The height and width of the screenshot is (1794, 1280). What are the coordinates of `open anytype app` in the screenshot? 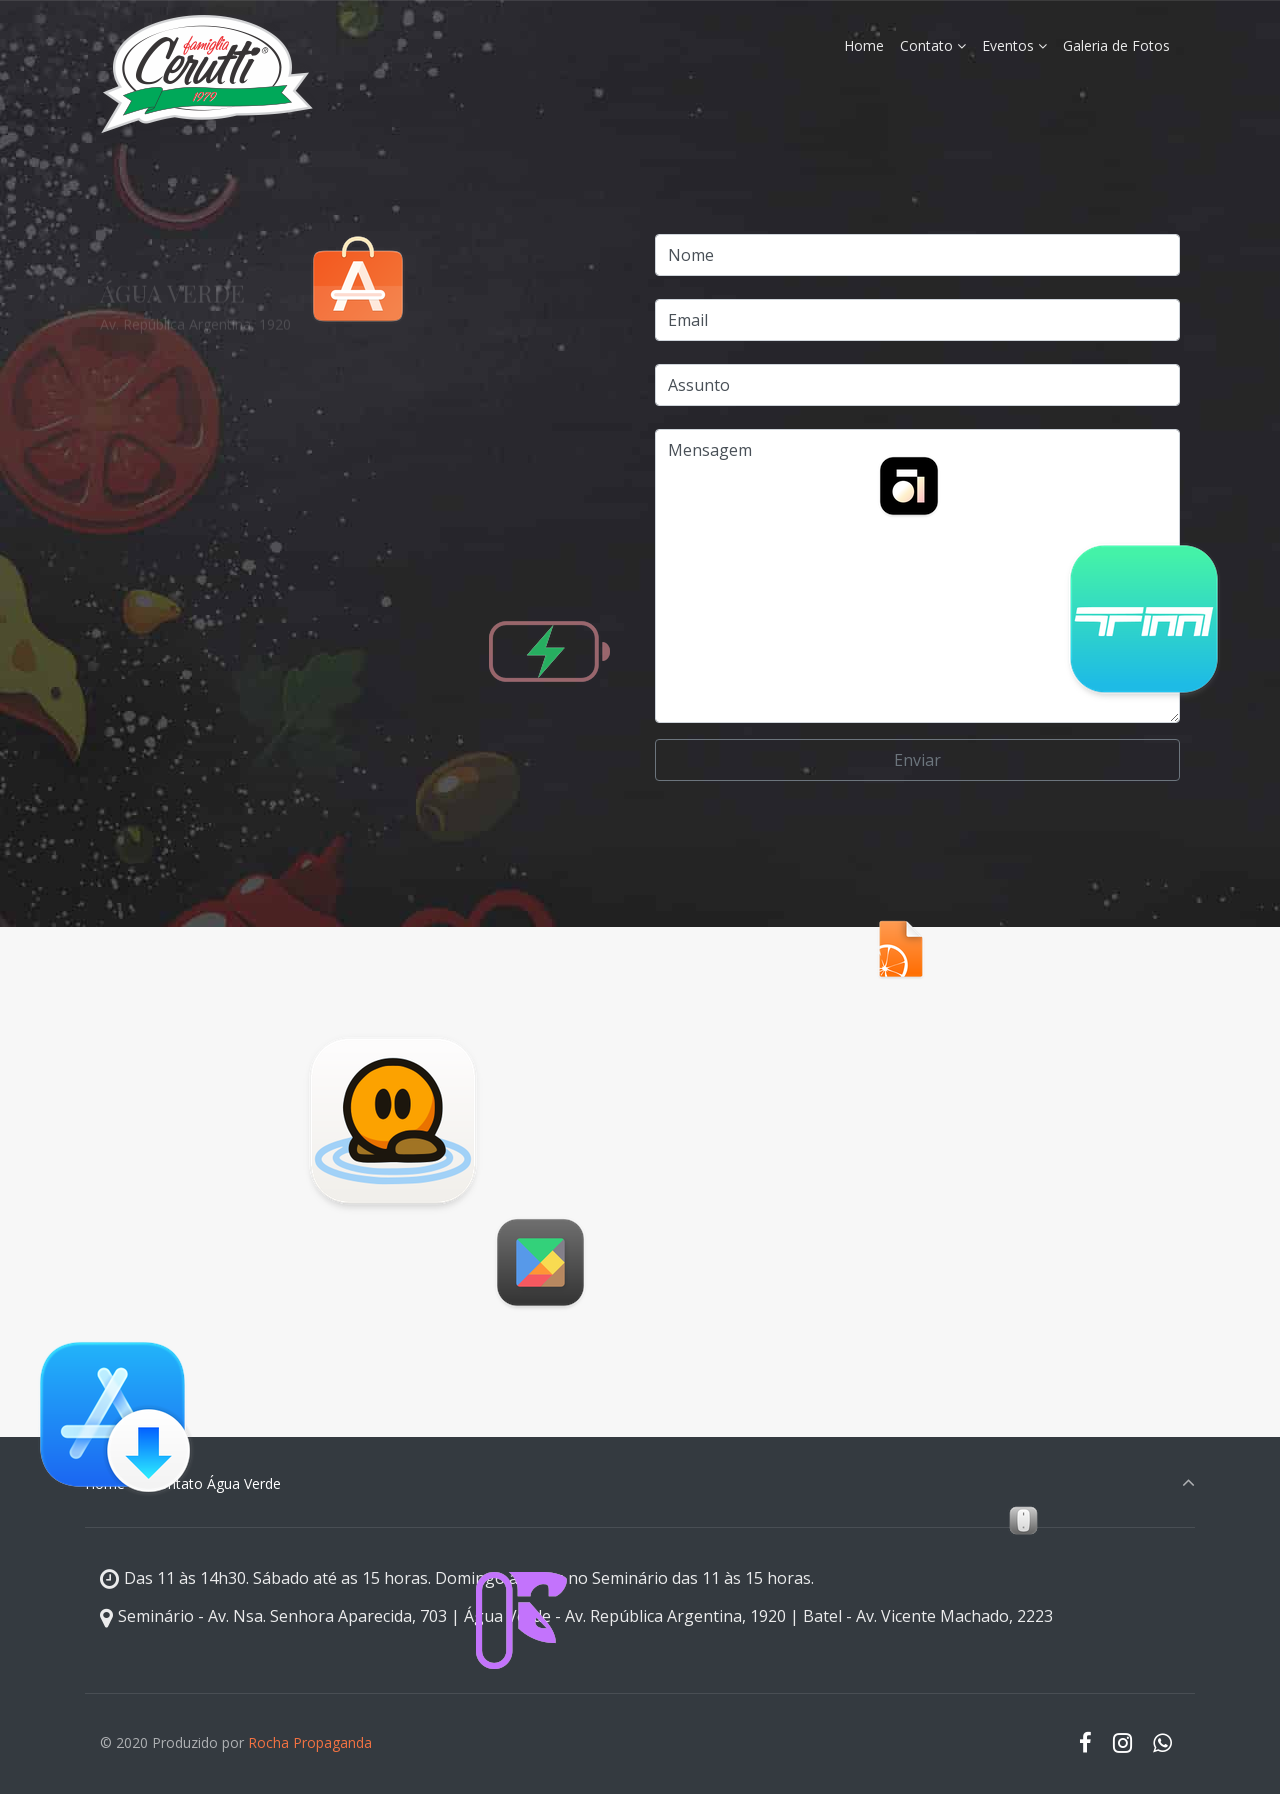 It's located at (909, 486).